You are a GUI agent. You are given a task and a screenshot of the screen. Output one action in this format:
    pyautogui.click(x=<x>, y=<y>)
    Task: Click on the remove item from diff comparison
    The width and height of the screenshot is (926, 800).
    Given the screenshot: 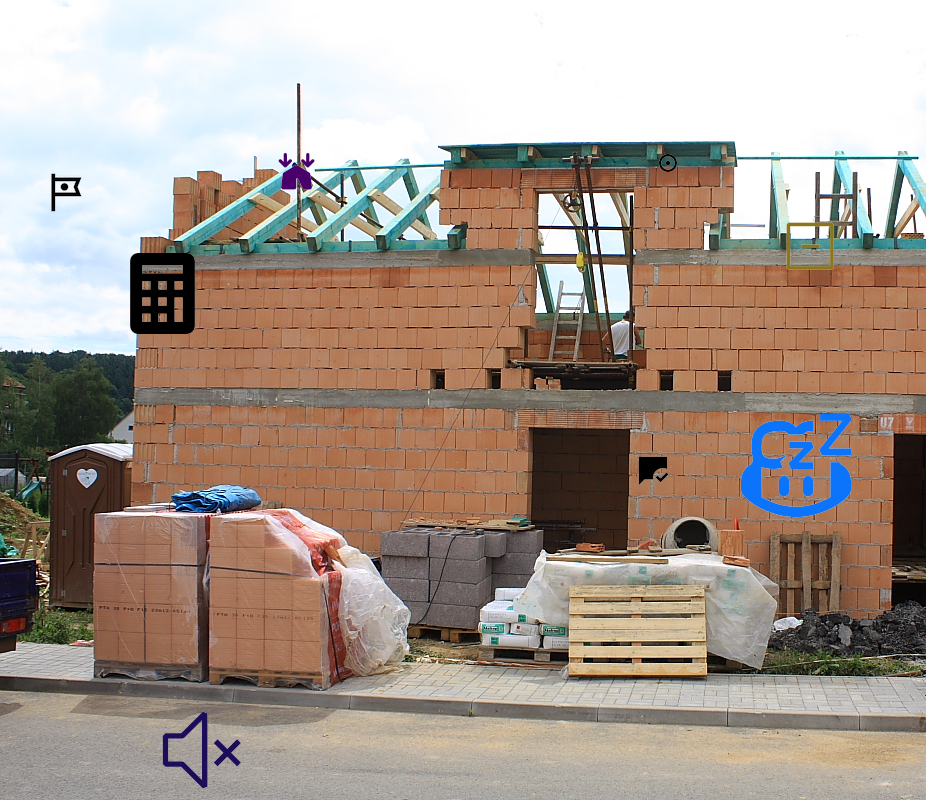 What is the action you would take?
    pyautogui.click(x=812, y=248)
    